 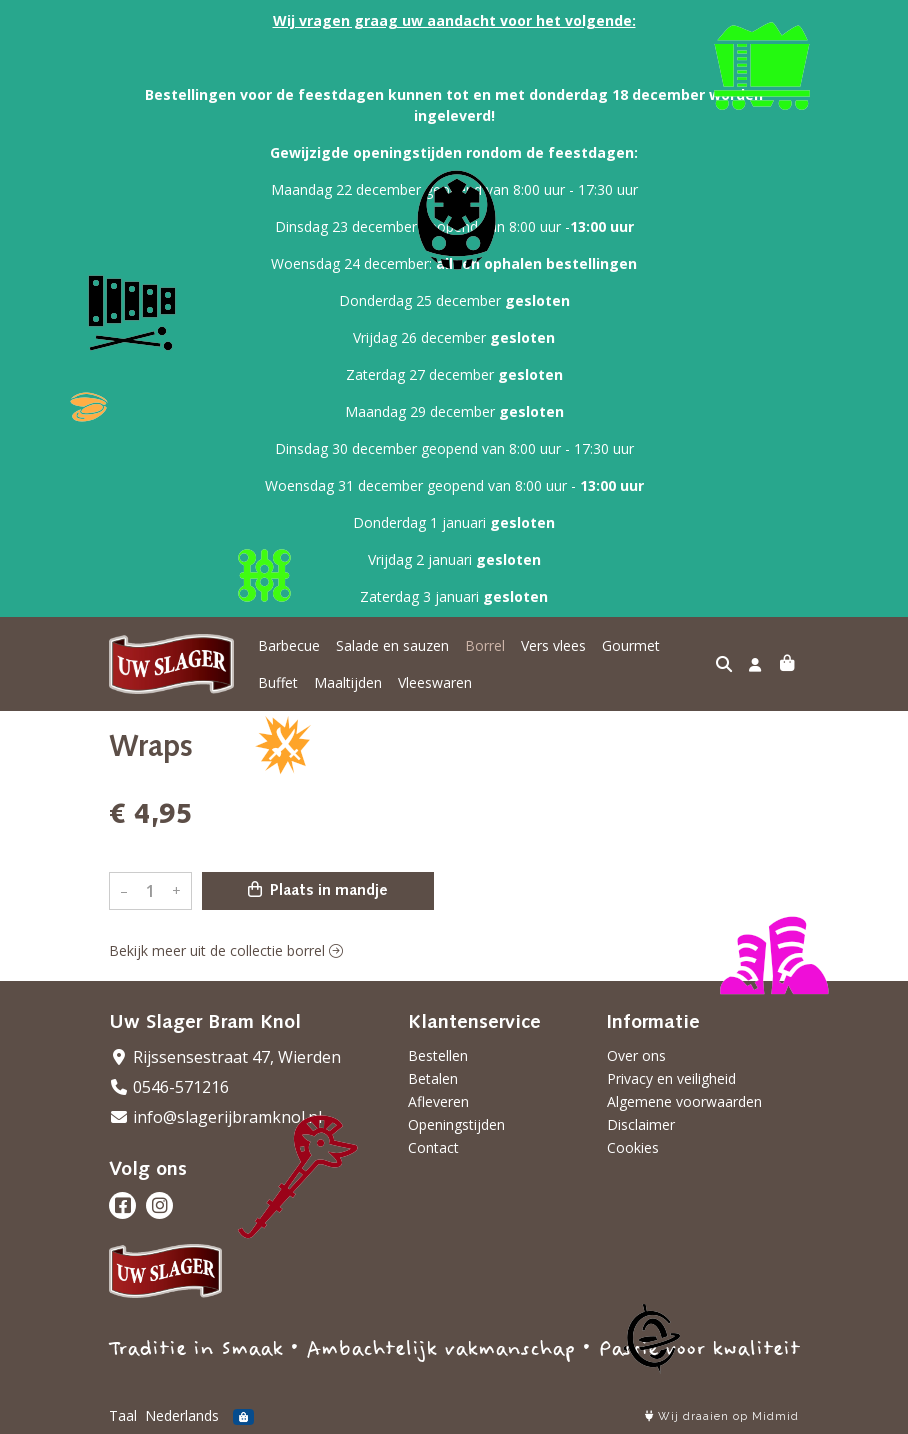 What do you see at coordinates (284, 745) in the screenshot?
I see `crossed swords clash or combat action` at bounding box center [284, 745].